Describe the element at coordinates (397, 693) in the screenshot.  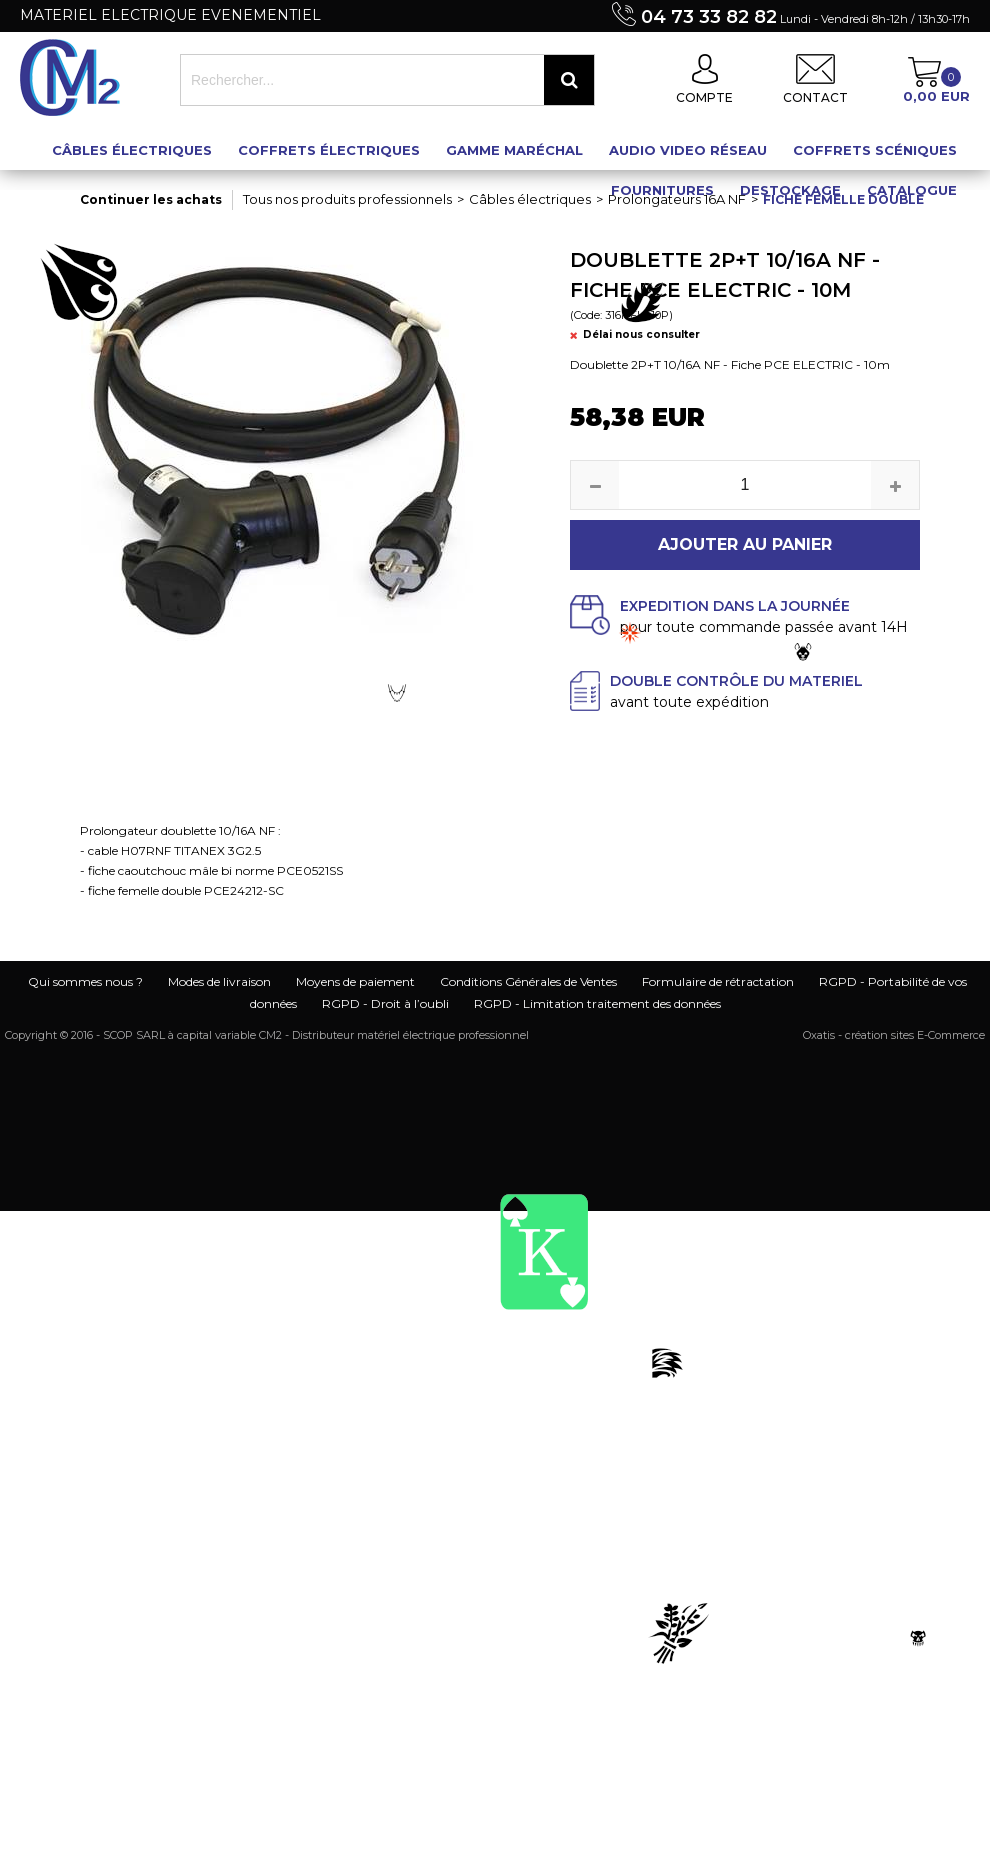
I see `view jewelry or accessories in inventory` at that location.